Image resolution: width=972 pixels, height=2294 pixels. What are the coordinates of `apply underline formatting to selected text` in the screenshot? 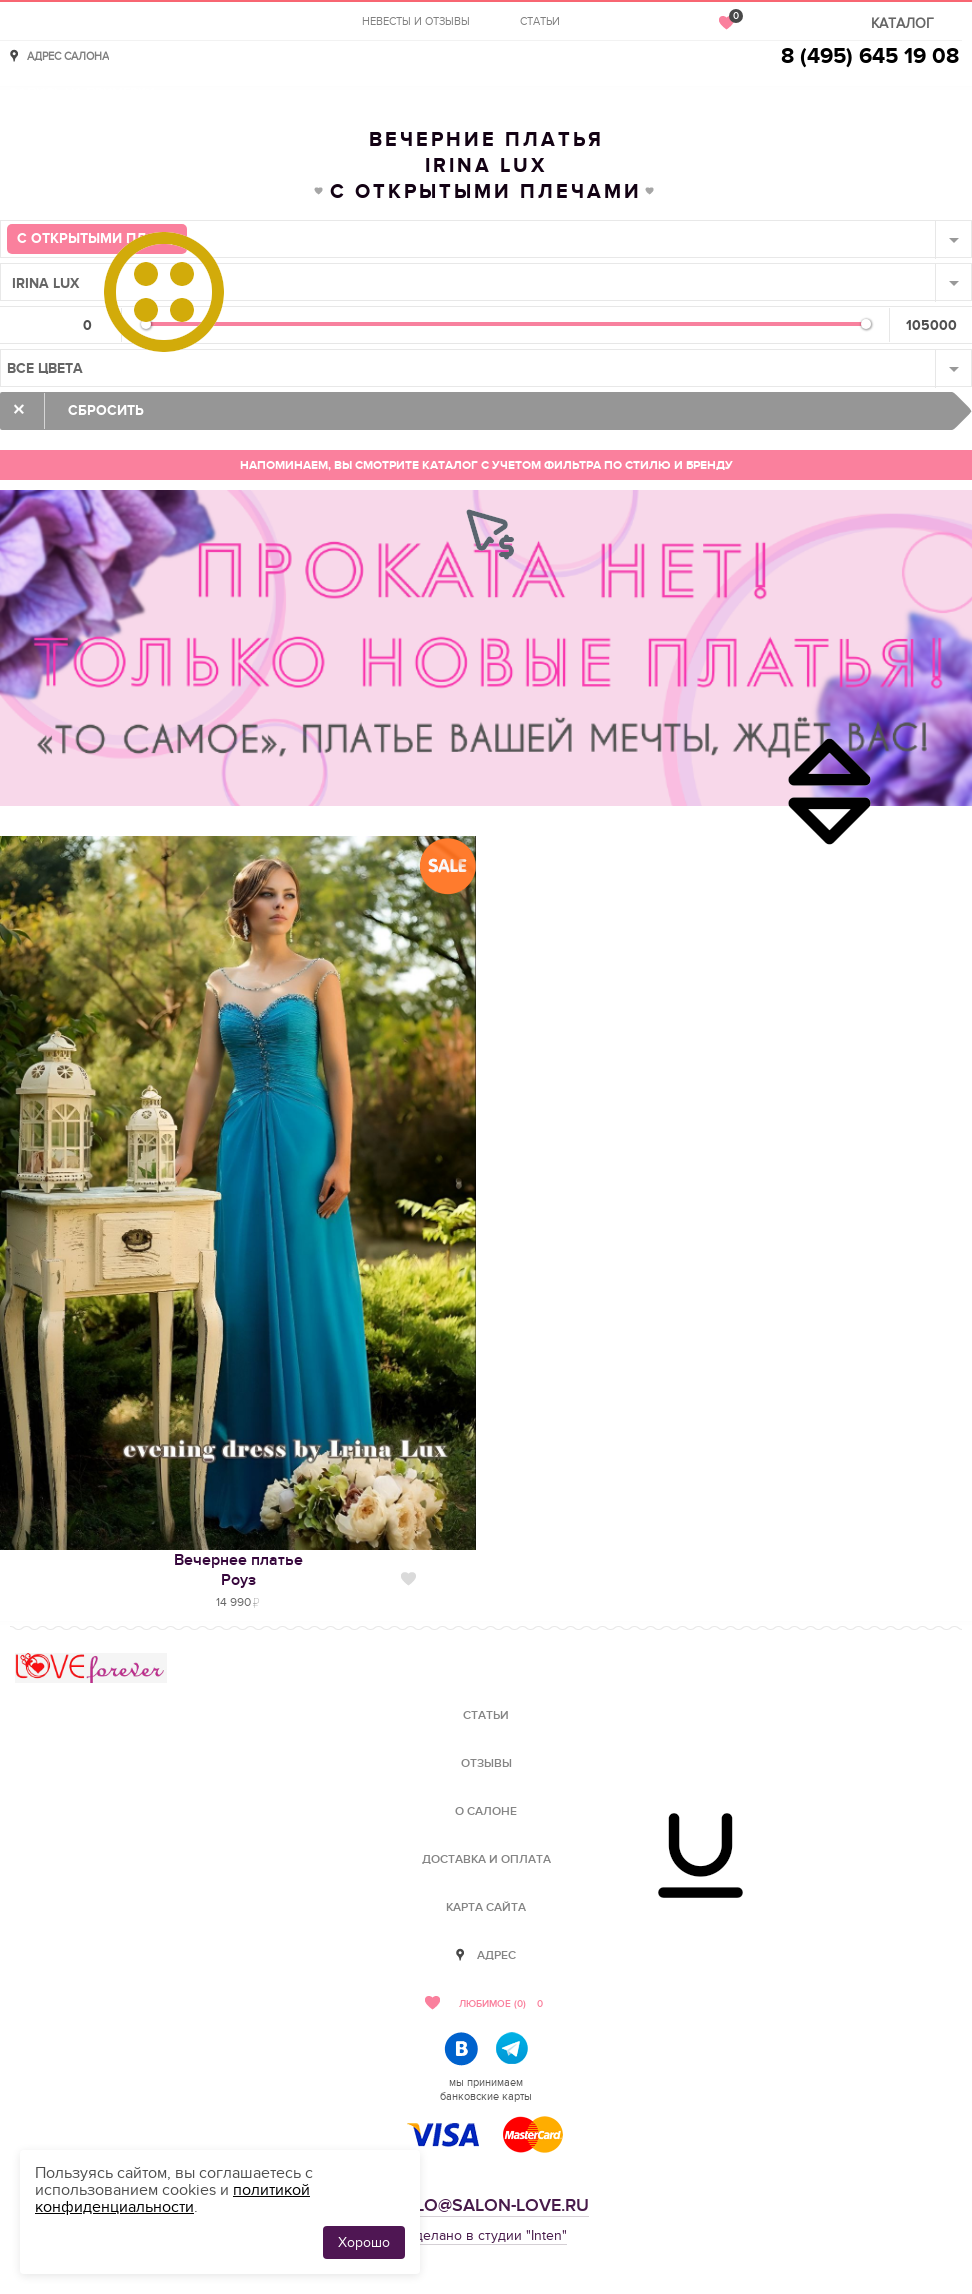 It's located at (700, 1855).